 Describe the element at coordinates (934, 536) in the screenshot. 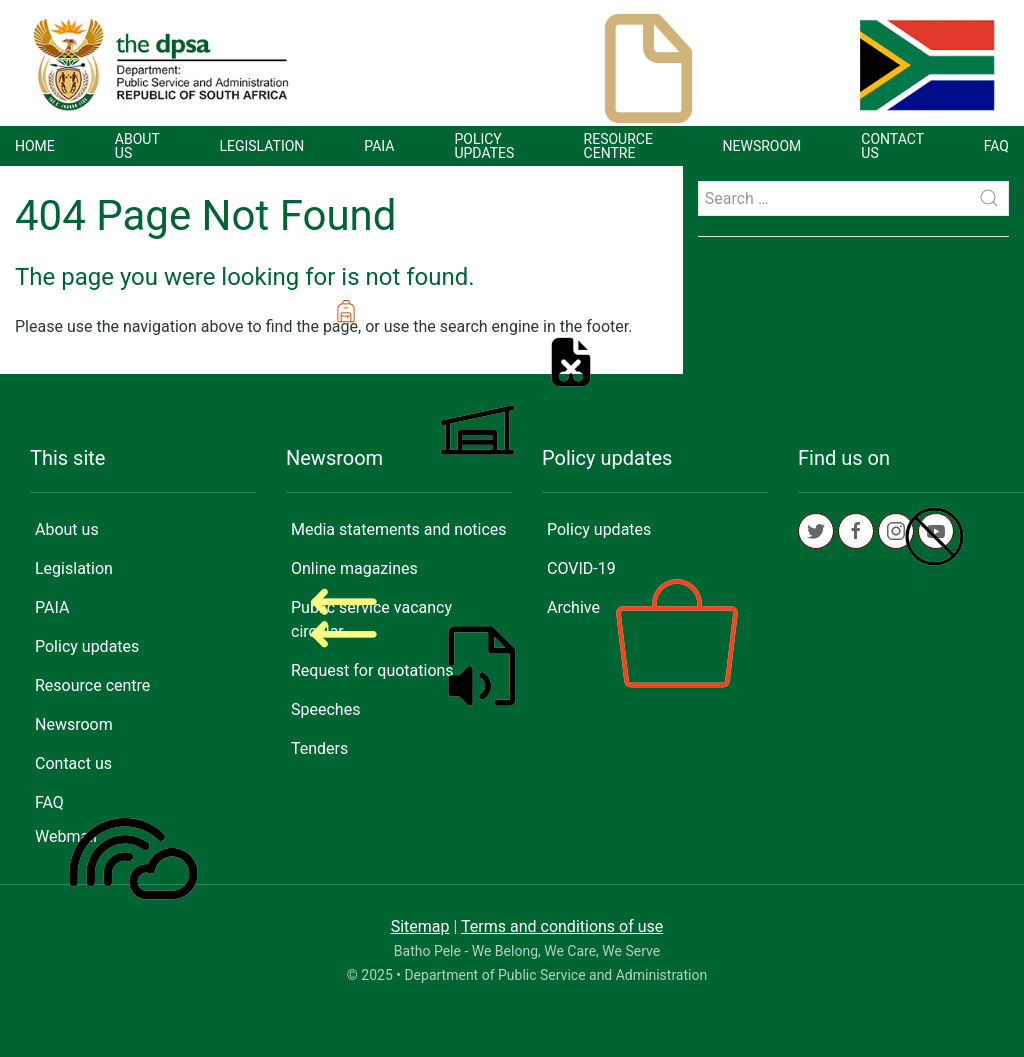

I see `indicates a blocked or prohibited action` at that location.